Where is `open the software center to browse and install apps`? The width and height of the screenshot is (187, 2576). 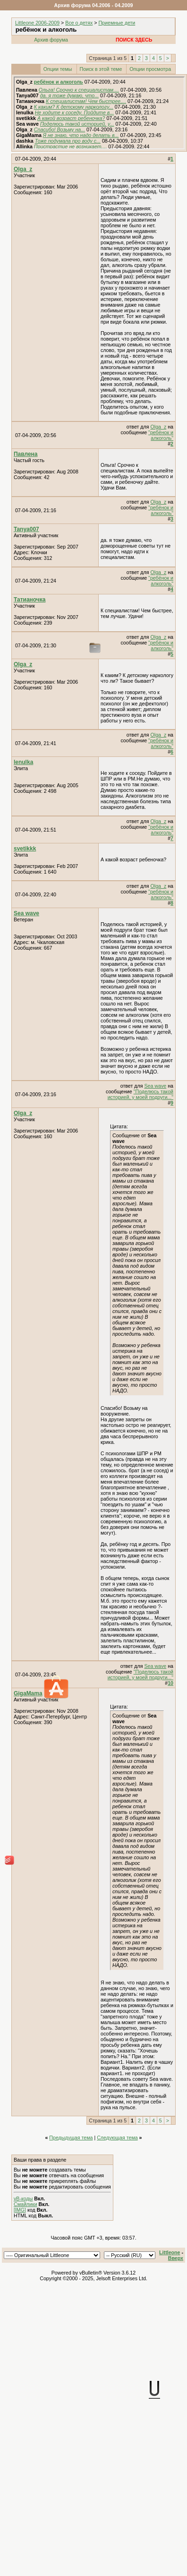 open the software center to browse and install apps is located at coordinates (56, 1689).